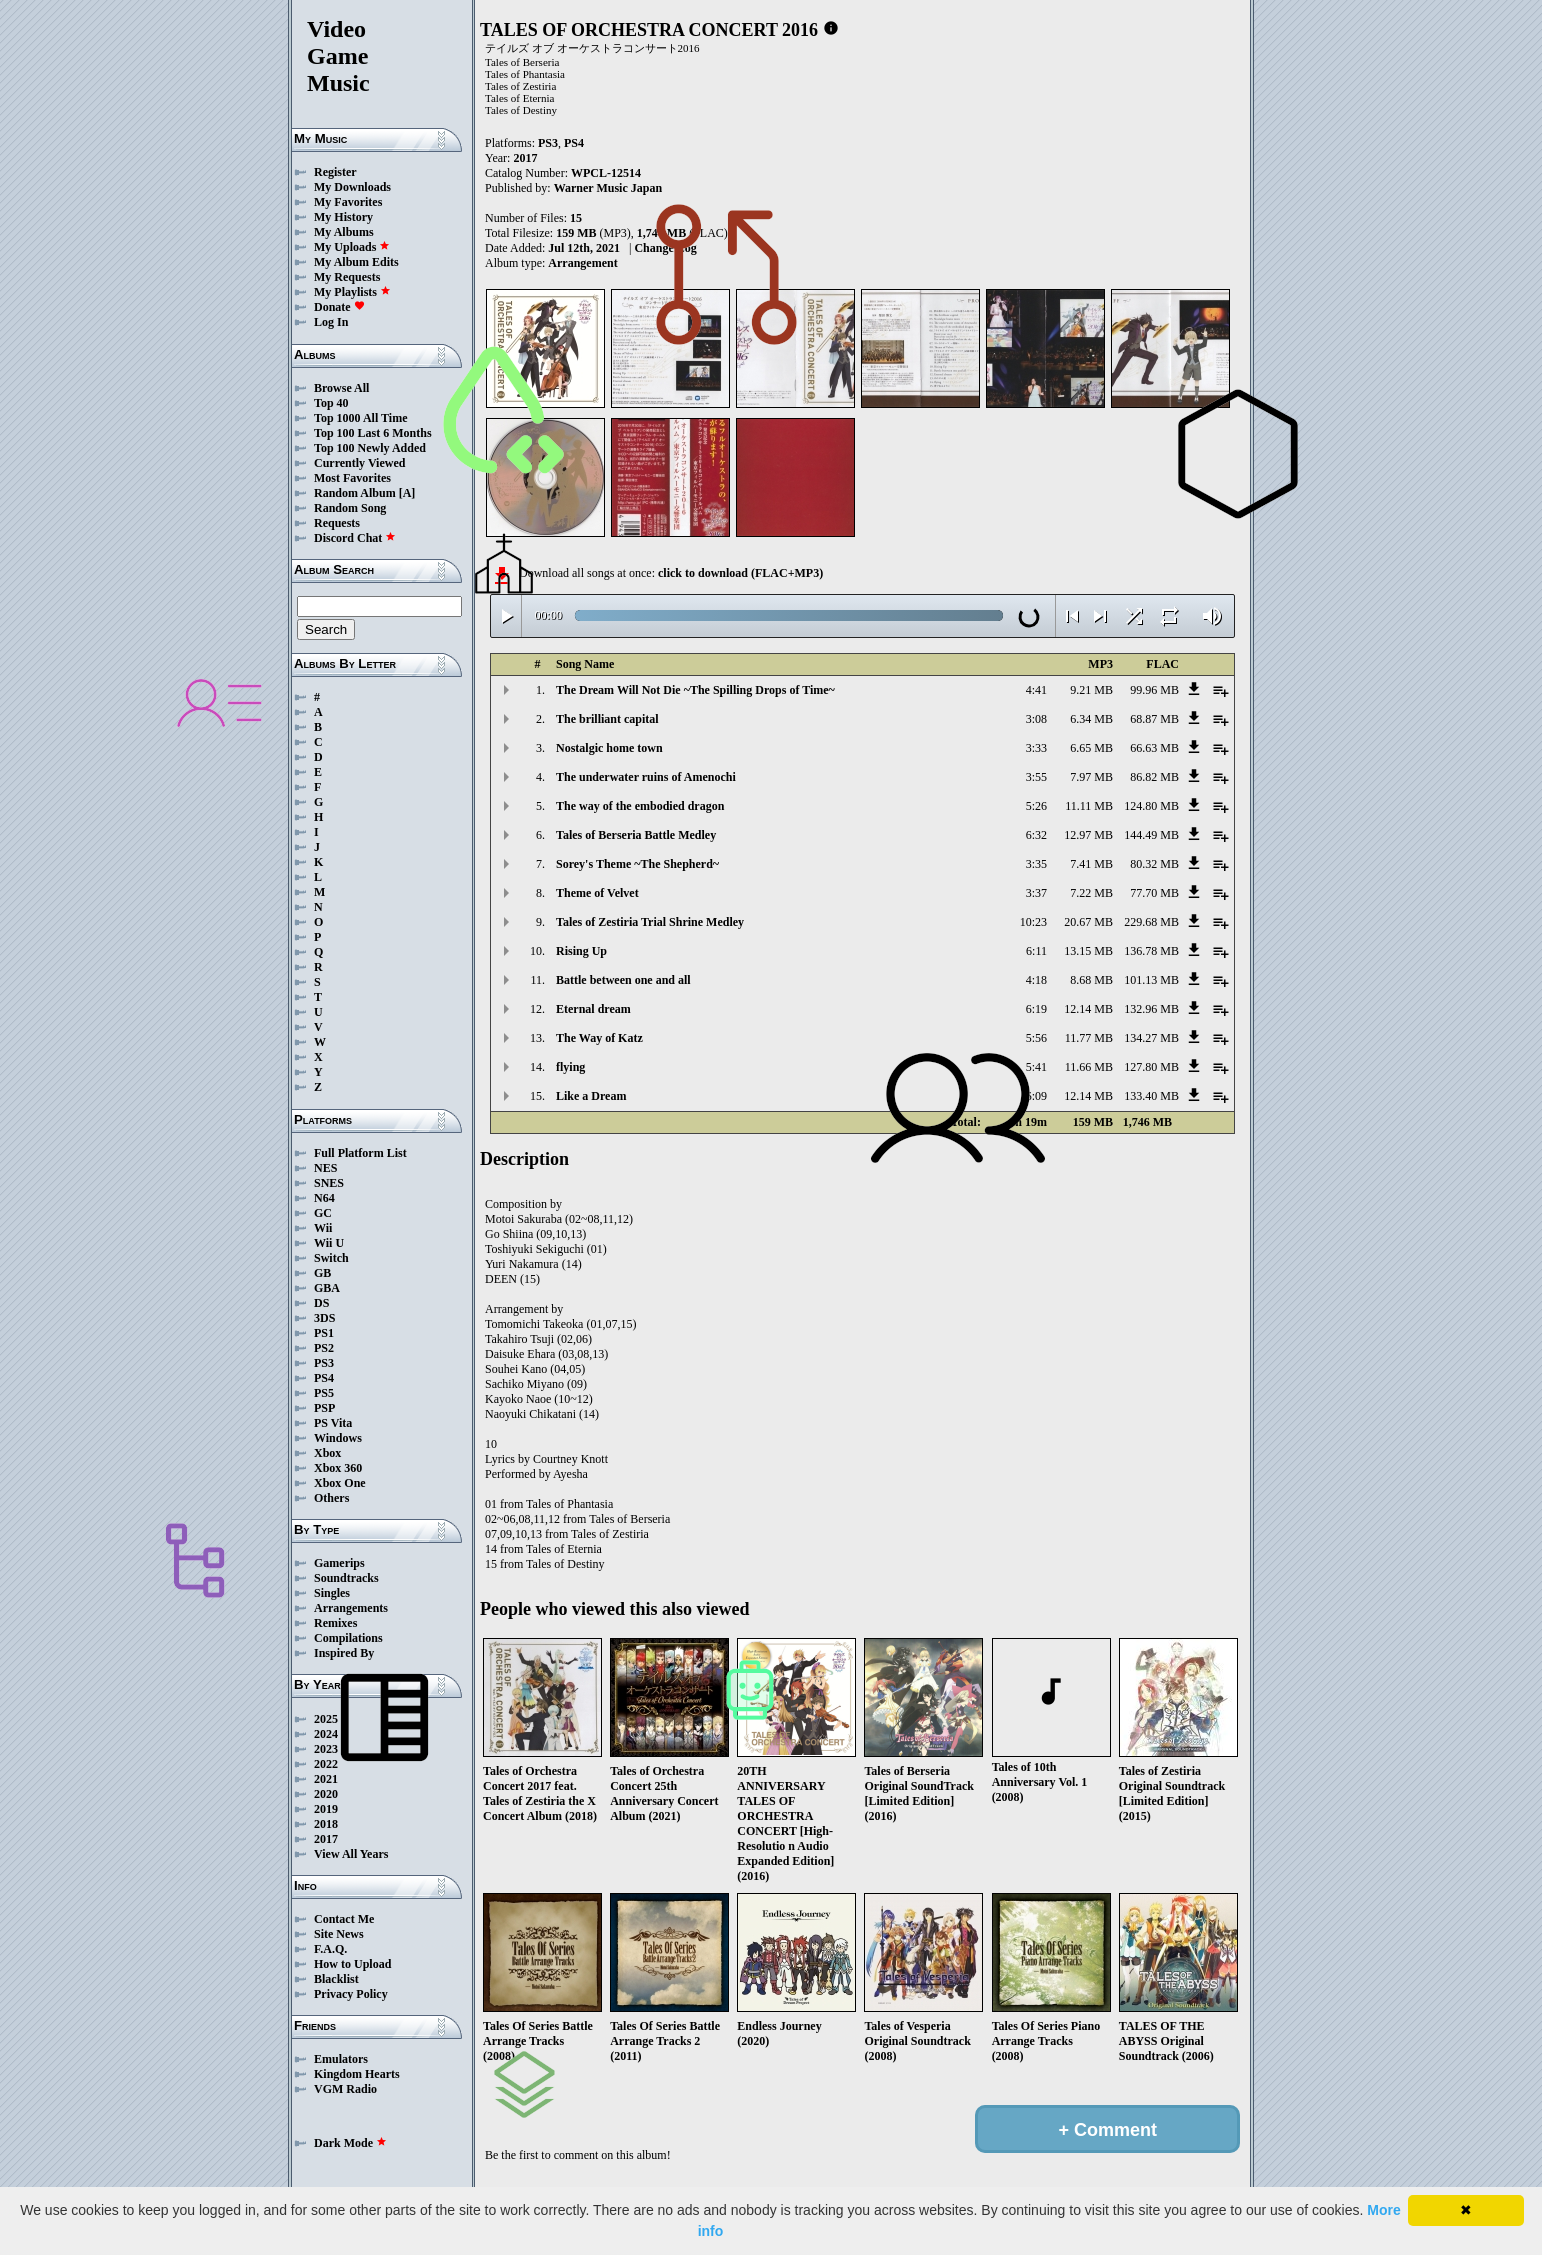  I want to click on create a new pull request, so click(720, 274).